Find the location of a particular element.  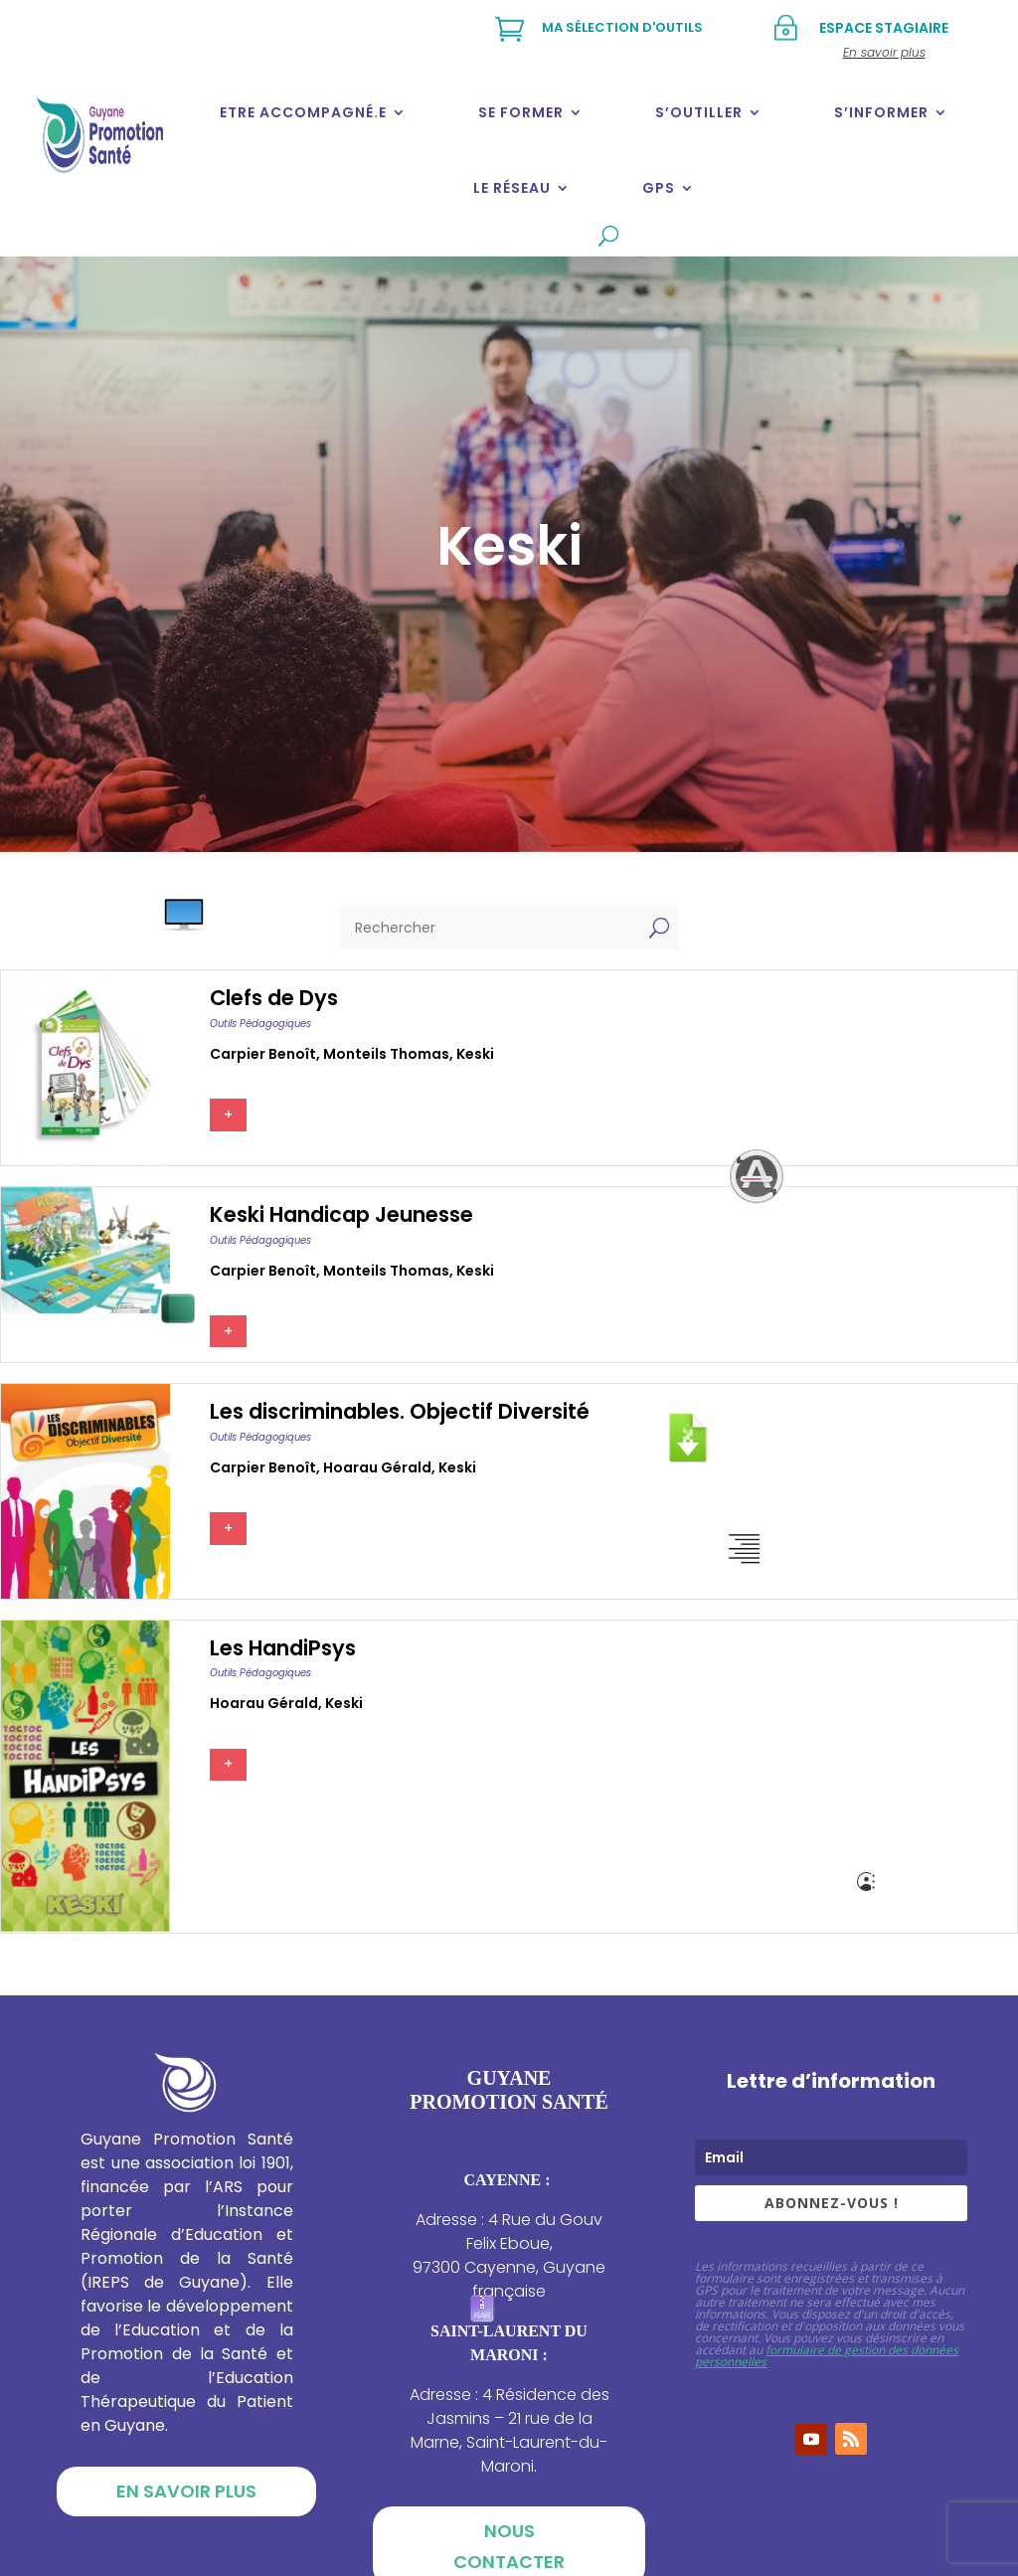

file download in progress is located at coordinates (688, 1439).